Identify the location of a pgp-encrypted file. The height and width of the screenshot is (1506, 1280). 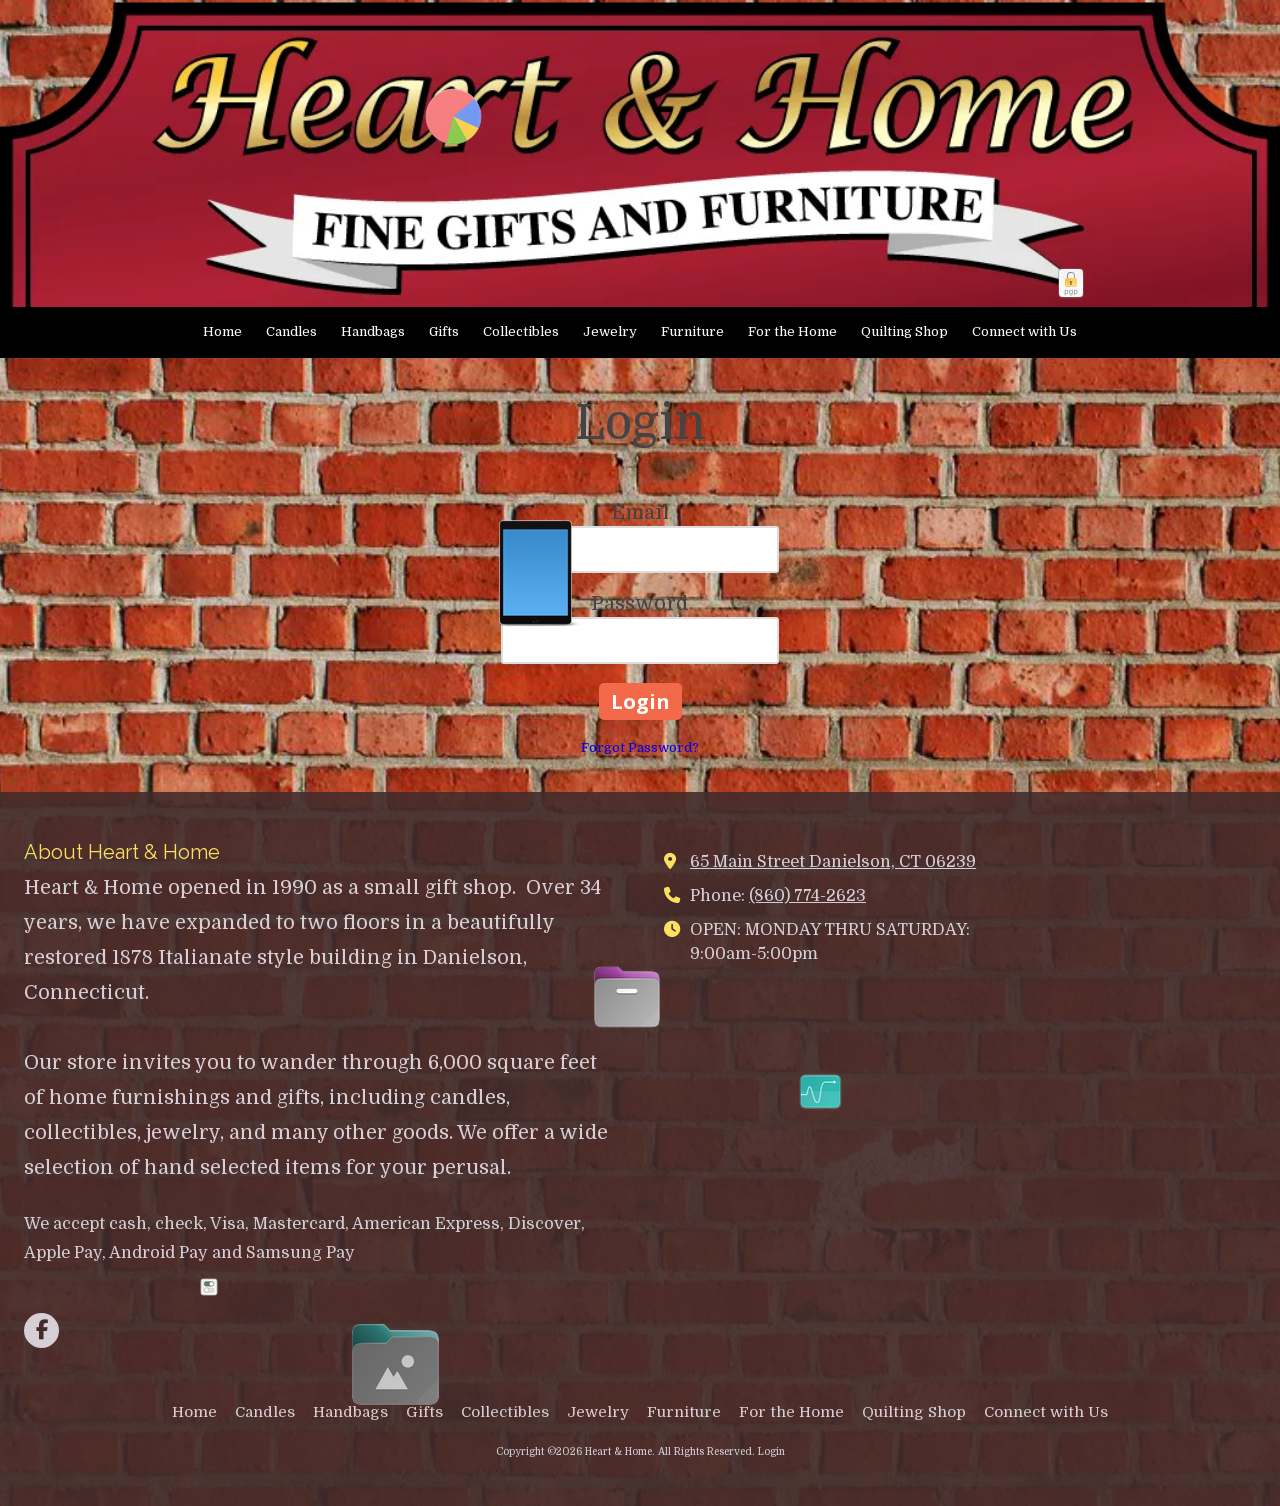
(1071, 283).